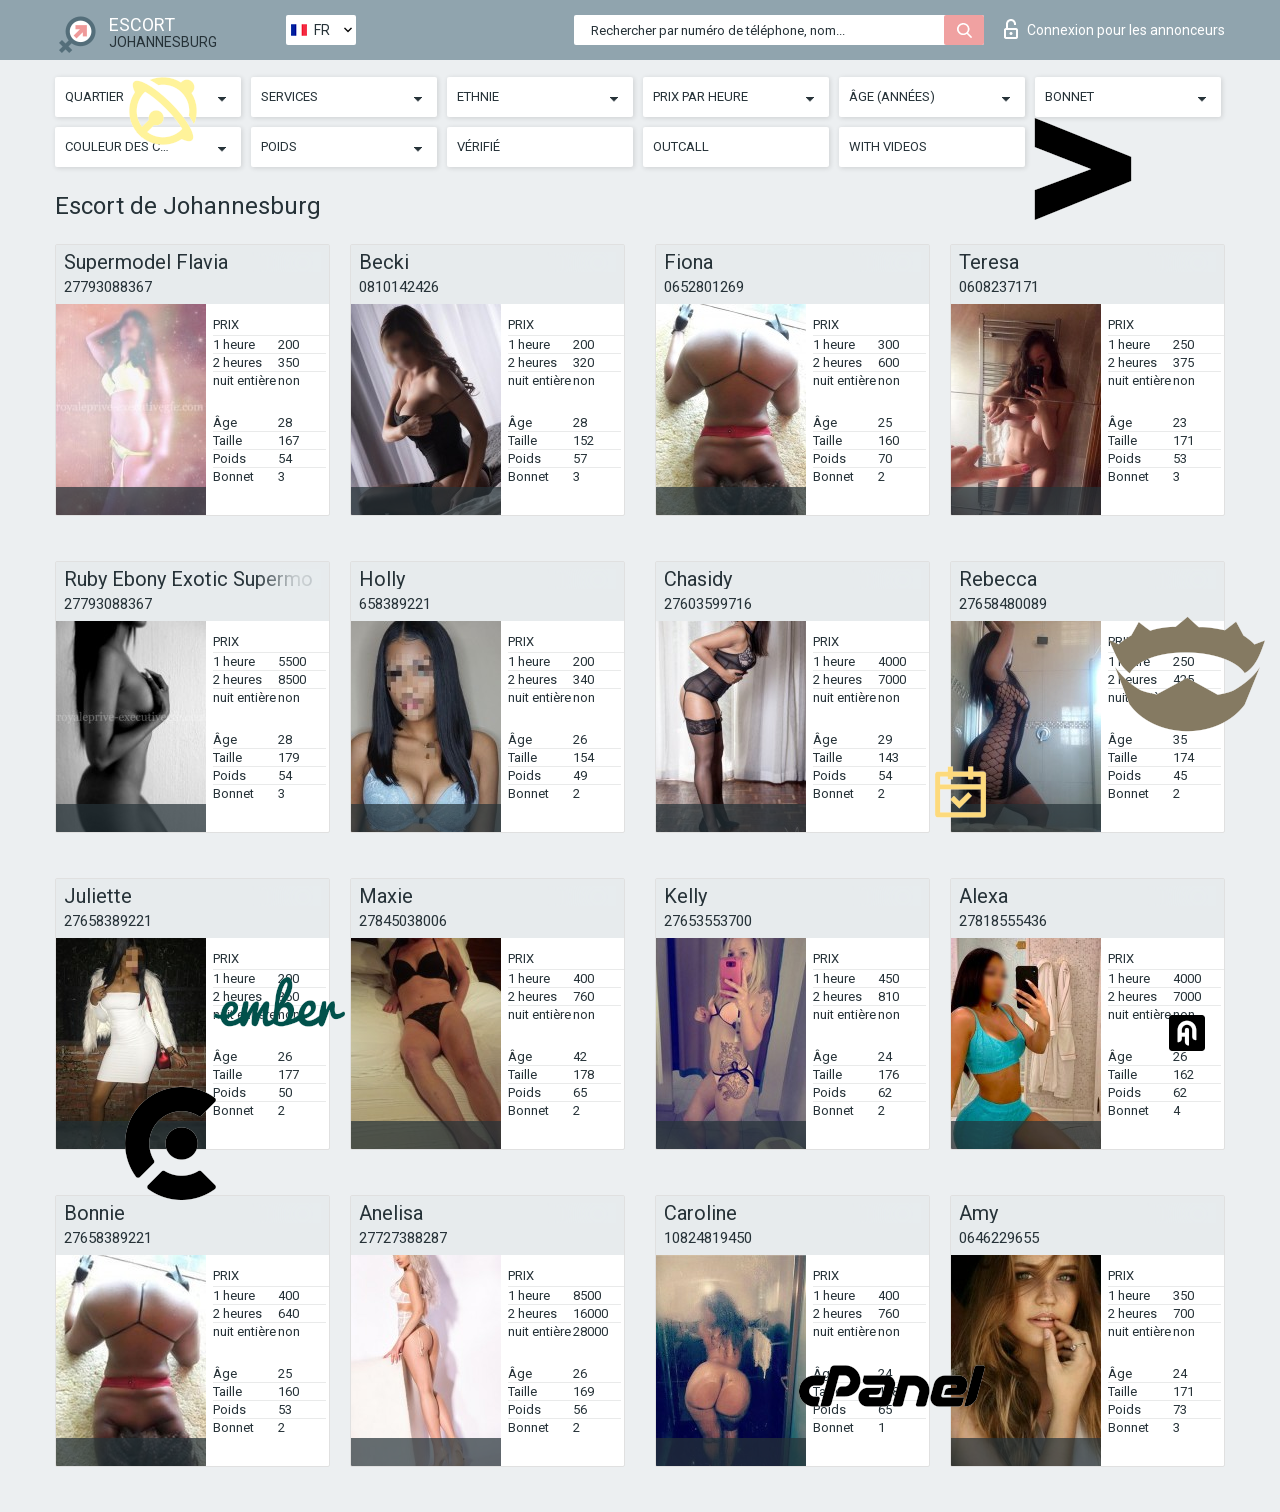 The width and height of the screenshot is (1280, 1512). What do you see at coordinates (170, 1143) in the screenshot?
I see `clerk authentication service logo` at bounding box center [170, 1143].